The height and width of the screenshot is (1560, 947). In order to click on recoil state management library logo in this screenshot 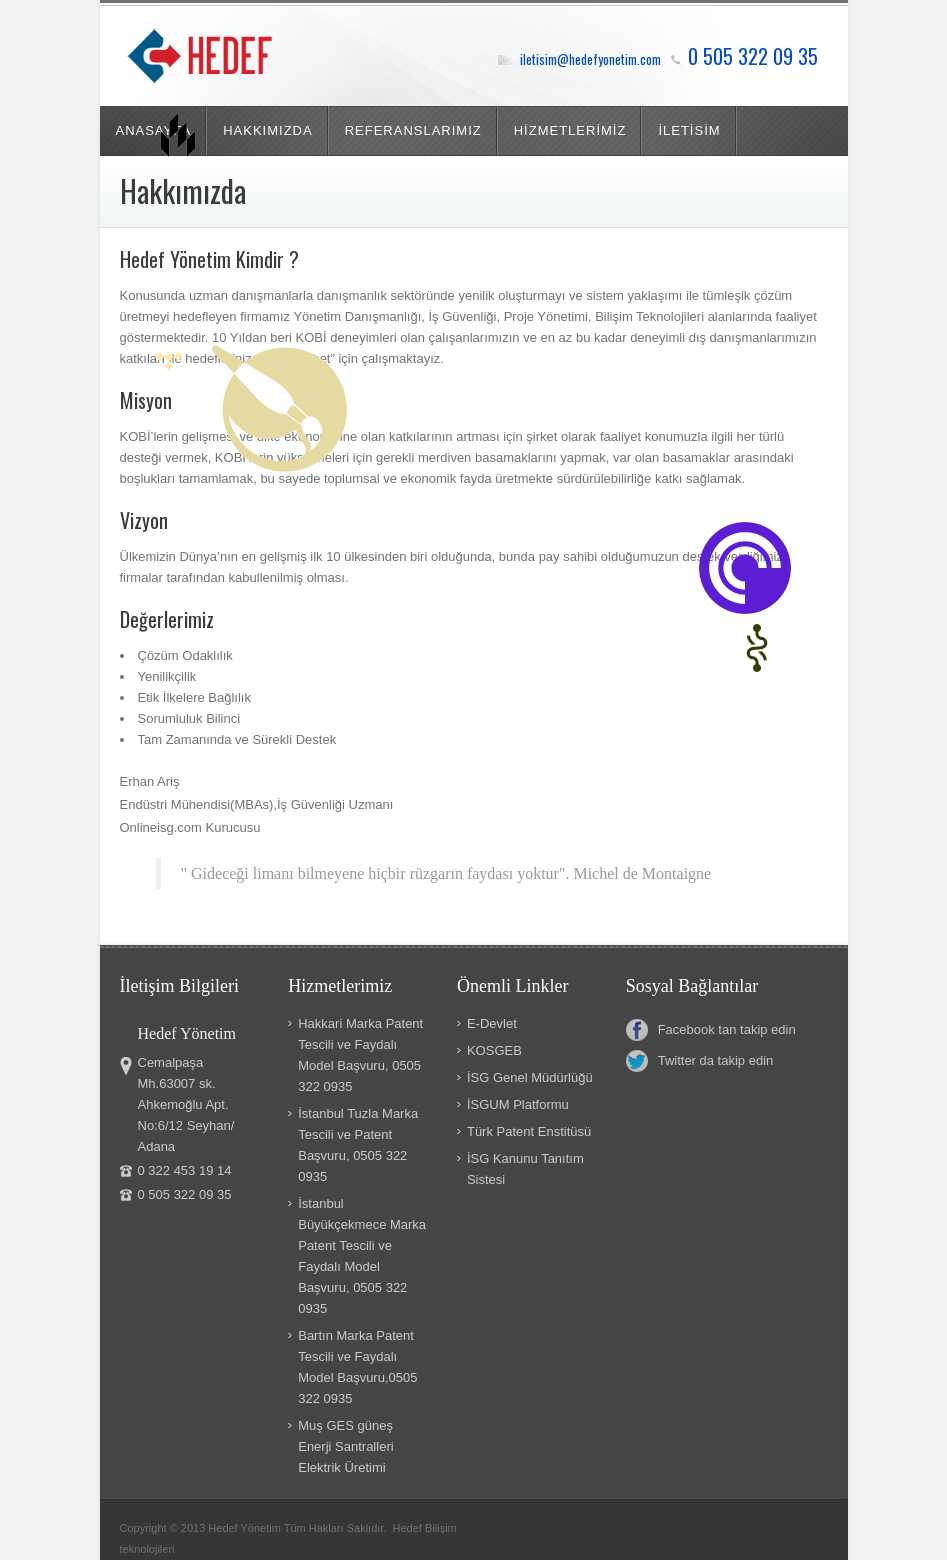, I will do `click(757, 648)`.